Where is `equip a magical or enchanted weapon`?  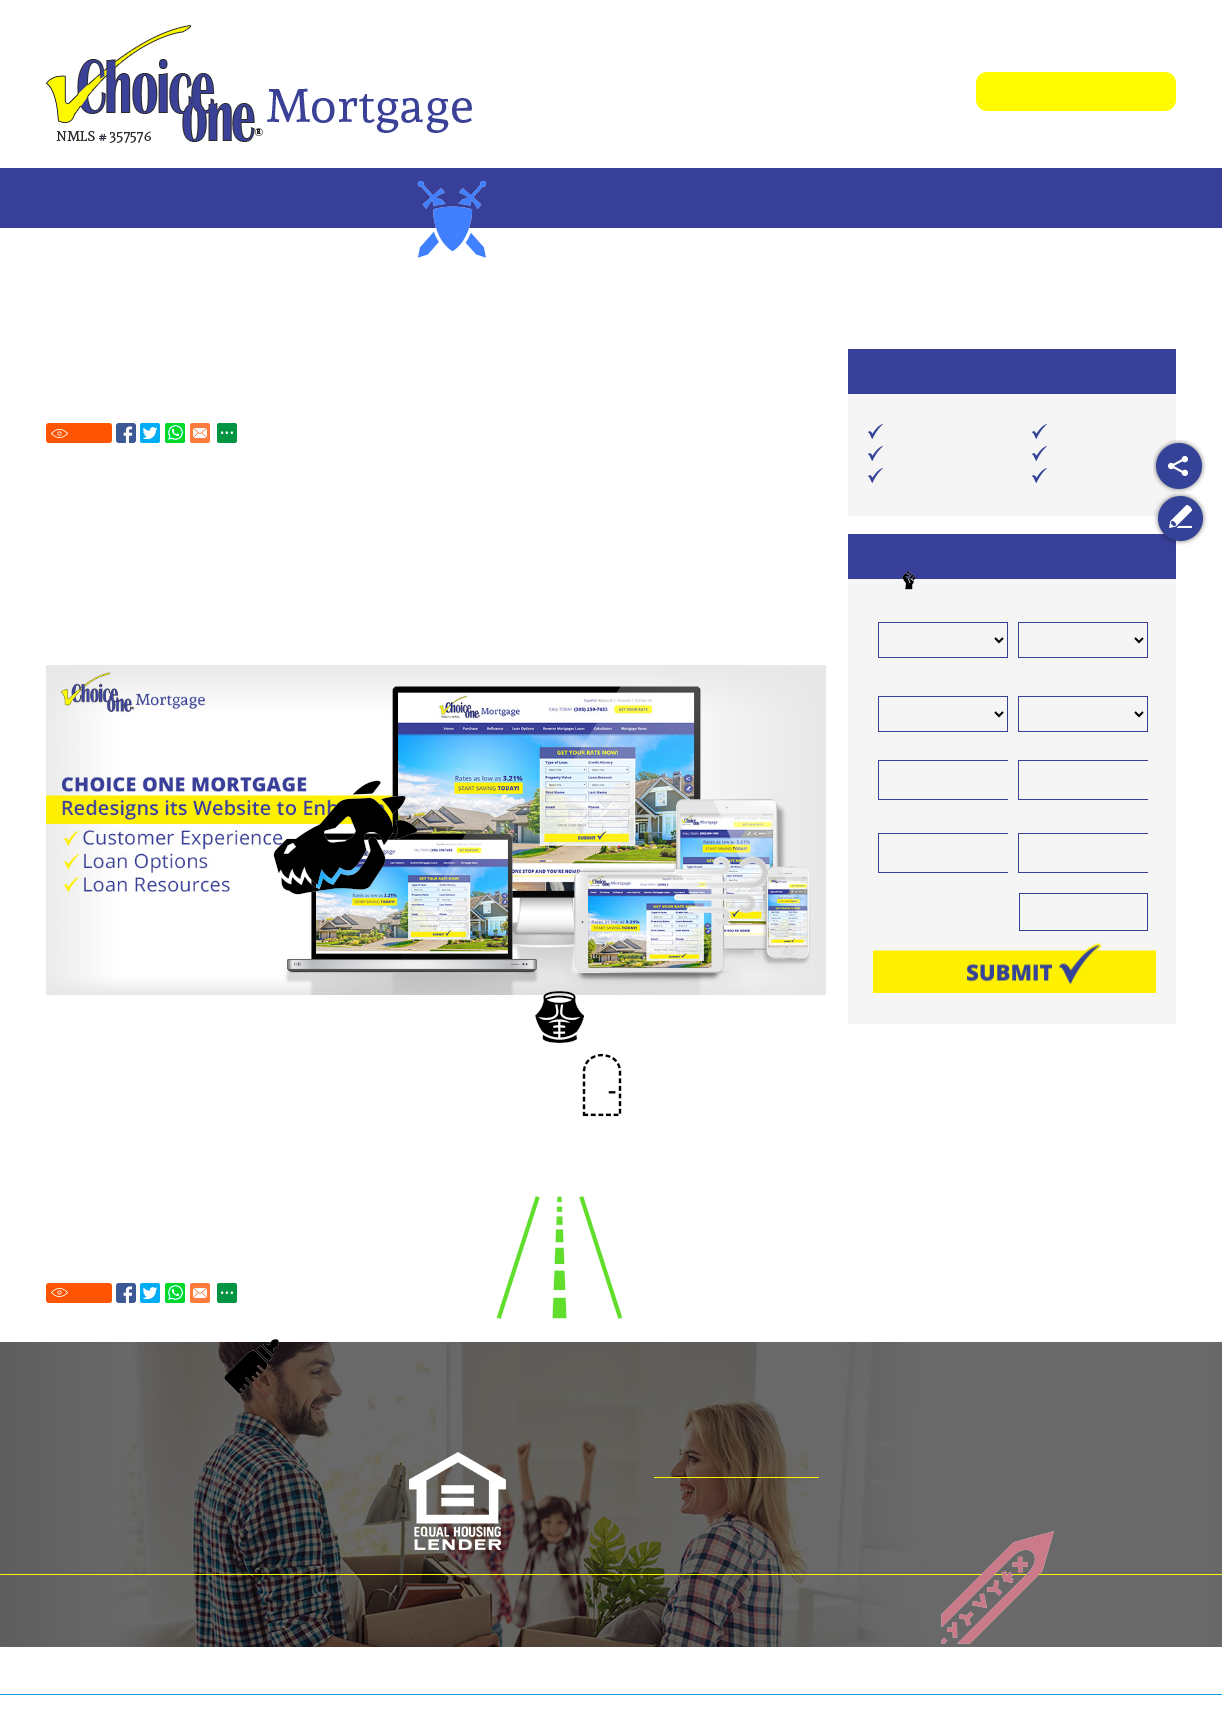 equip a magical or enchanted weapon is located at coordinates (997, 1587).